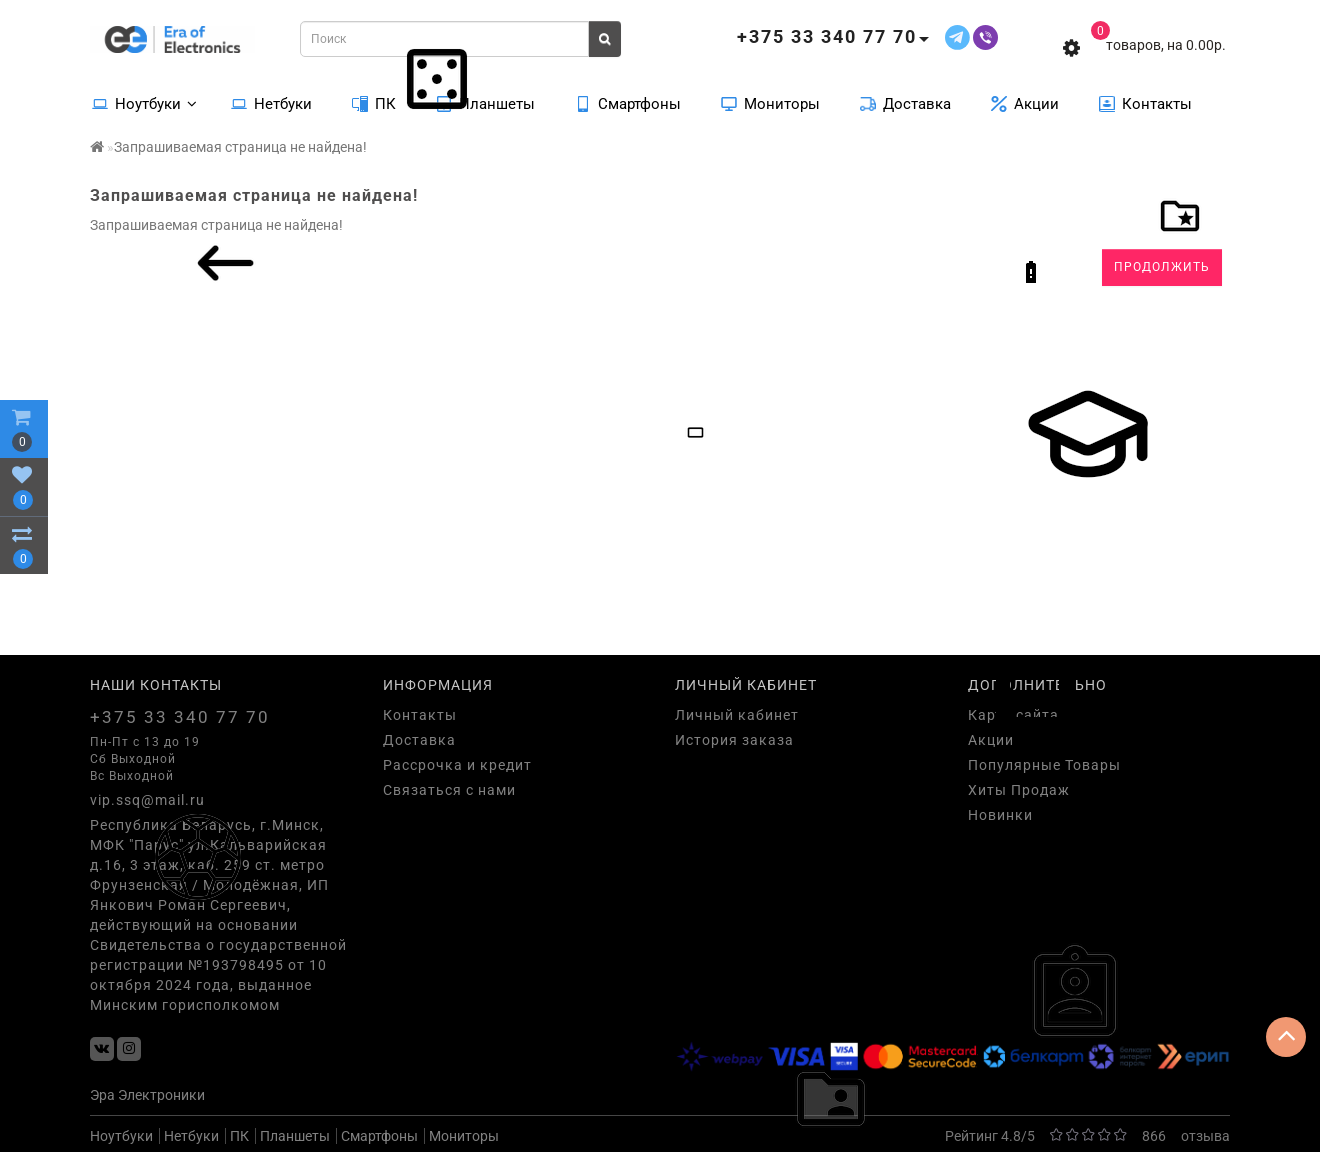  I want to click on view assigned user profile, so click(1075, 995).